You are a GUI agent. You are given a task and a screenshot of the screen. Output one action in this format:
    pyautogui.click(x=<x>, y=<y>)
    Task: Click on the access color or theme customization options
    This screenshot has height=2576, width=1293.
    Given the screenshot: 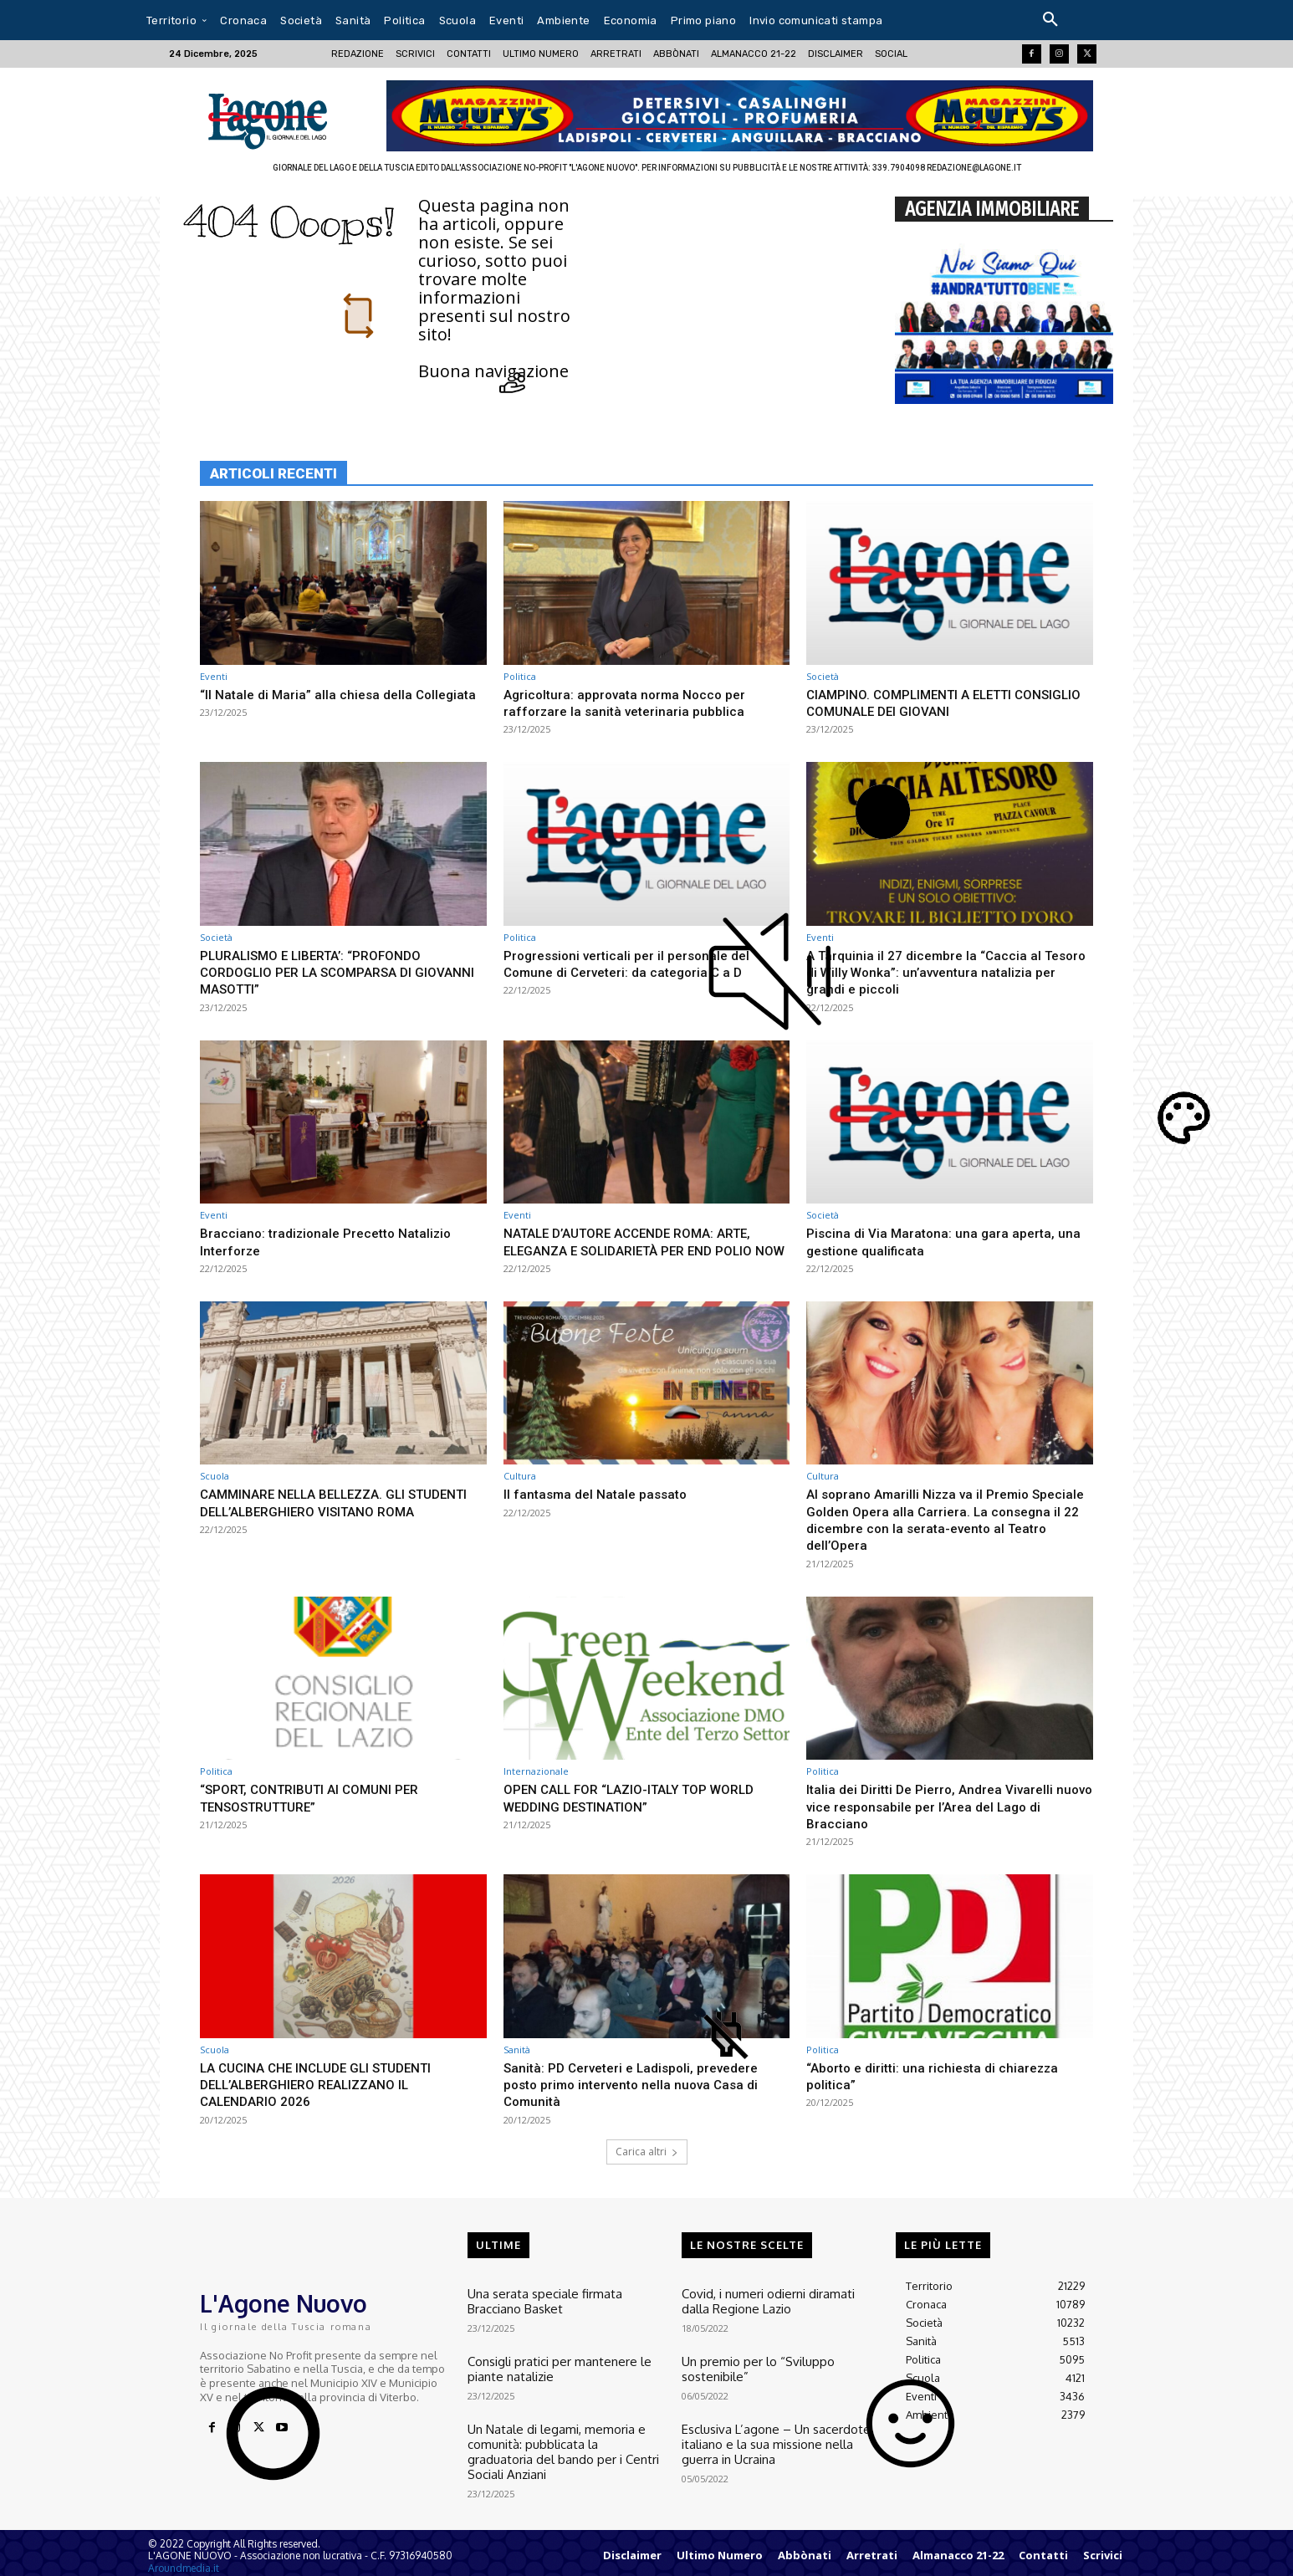 What is the action you would take?
    pyautogui.click(x=1183, y=1117)
    